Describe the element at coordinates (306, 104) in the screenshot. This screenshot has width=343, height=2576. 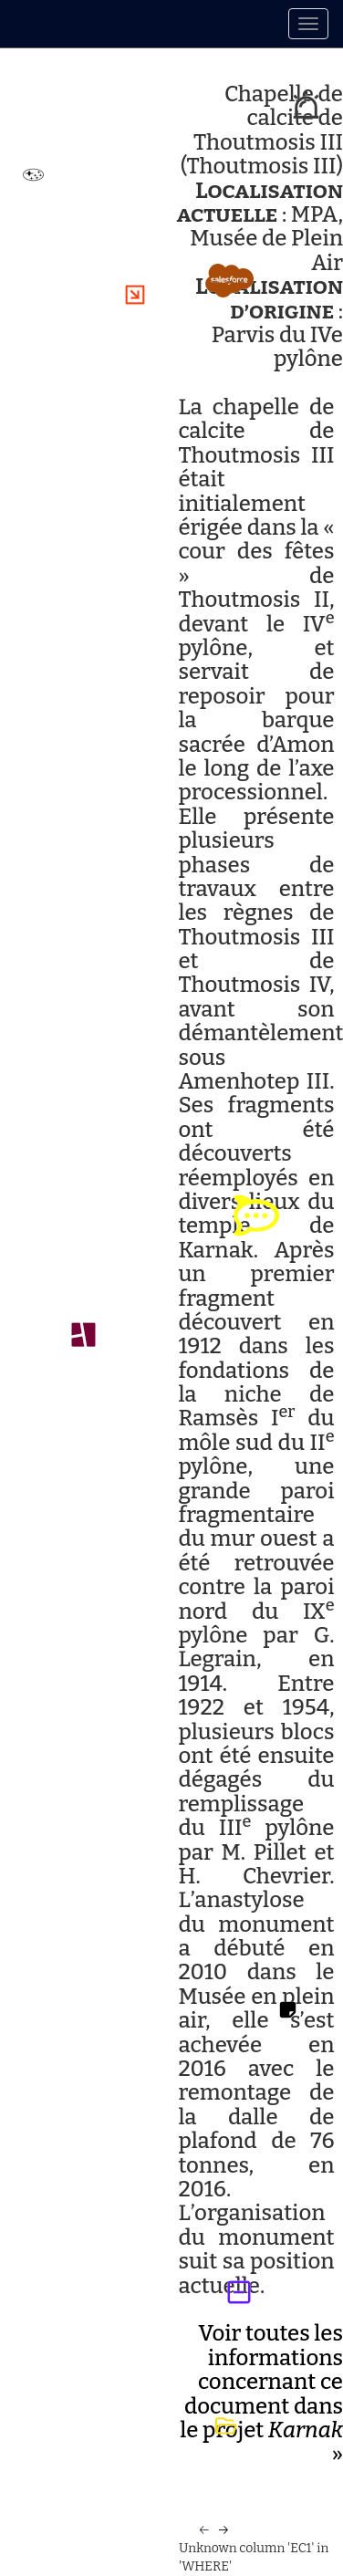
I see `indicates a system warning or alert` at that location.